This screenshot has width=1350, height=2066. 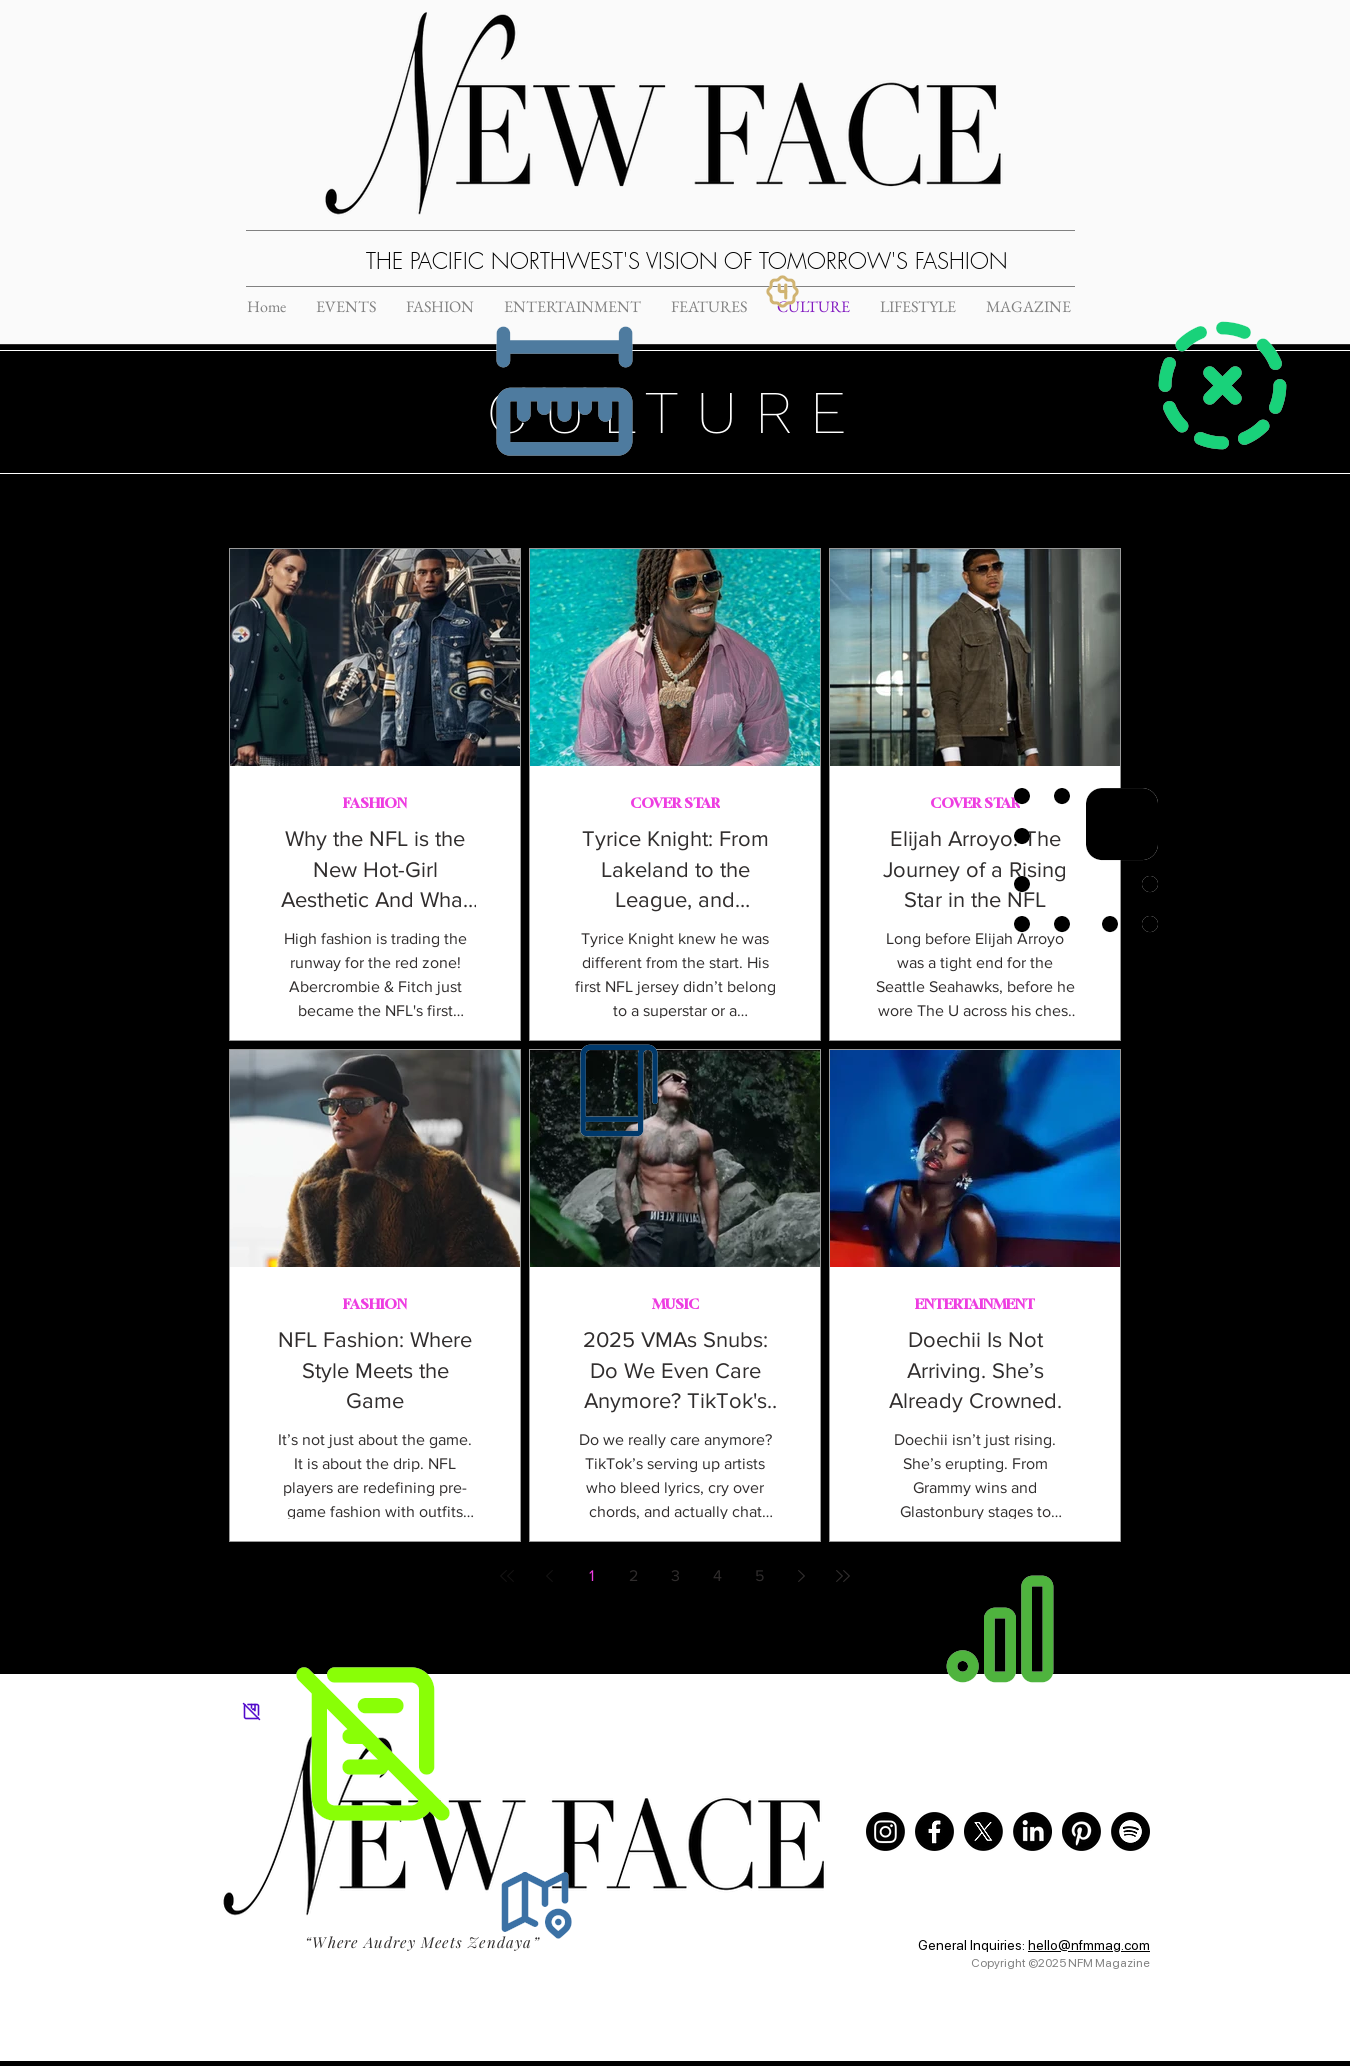 I want to click on cancel a pending or in-progress action, so click(x=1222, y=385).